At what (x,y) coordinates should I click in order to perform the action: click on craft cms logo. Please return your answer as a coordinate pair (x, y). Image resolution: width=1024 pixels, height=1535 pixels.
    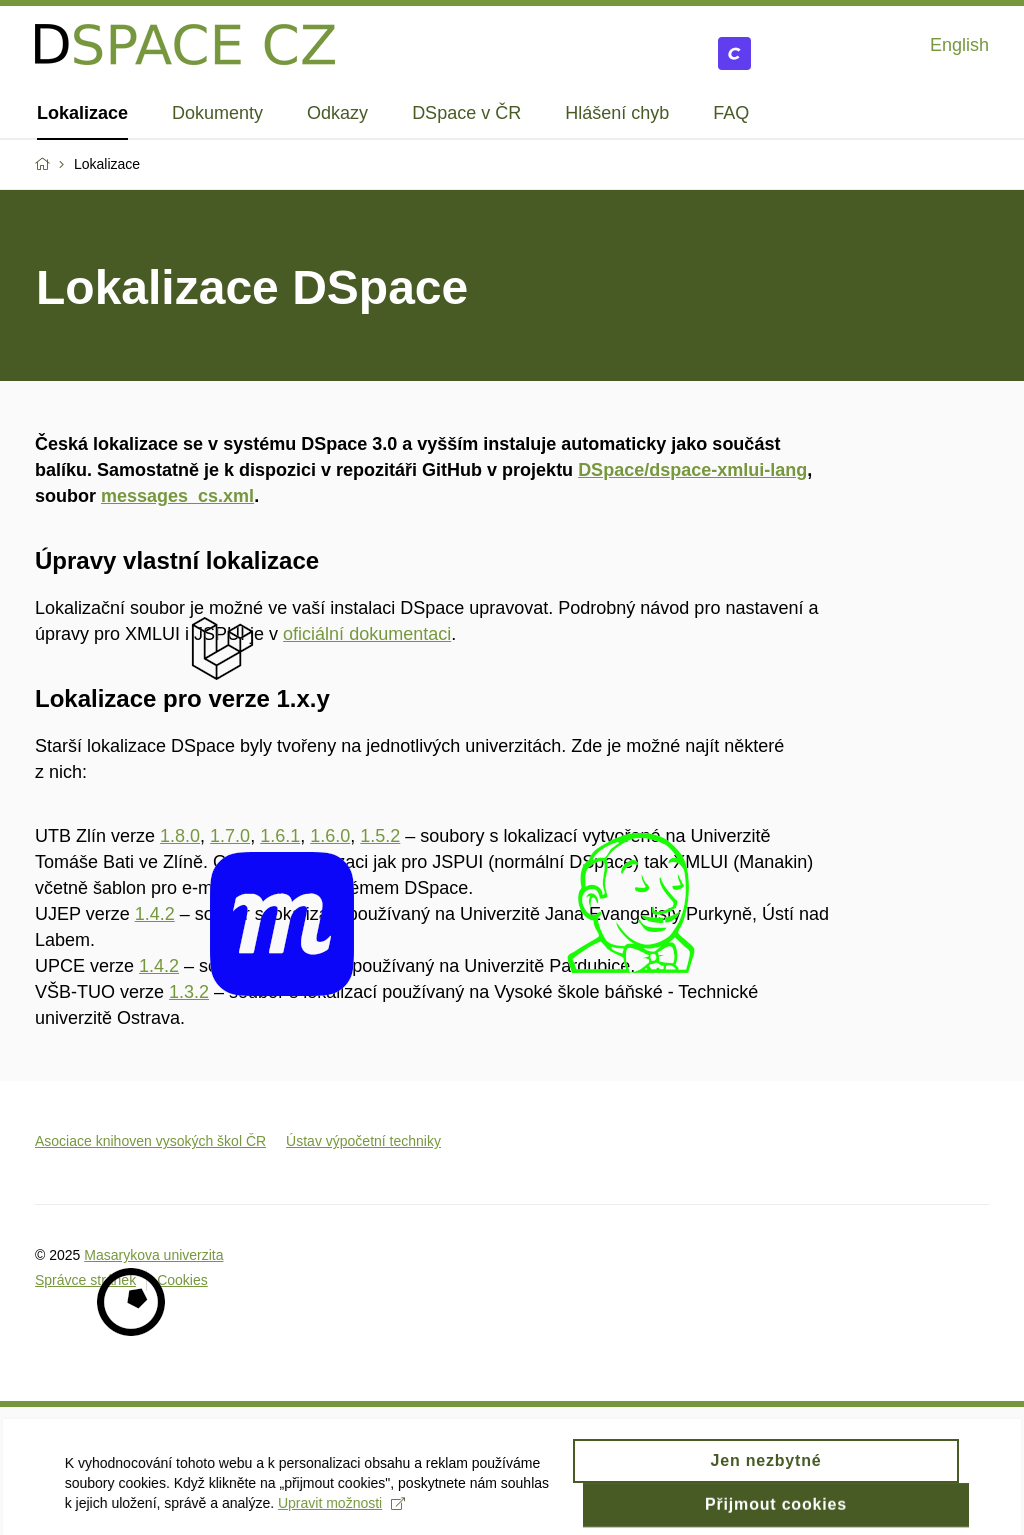
    Looking at the image, I should click on (734, 53).